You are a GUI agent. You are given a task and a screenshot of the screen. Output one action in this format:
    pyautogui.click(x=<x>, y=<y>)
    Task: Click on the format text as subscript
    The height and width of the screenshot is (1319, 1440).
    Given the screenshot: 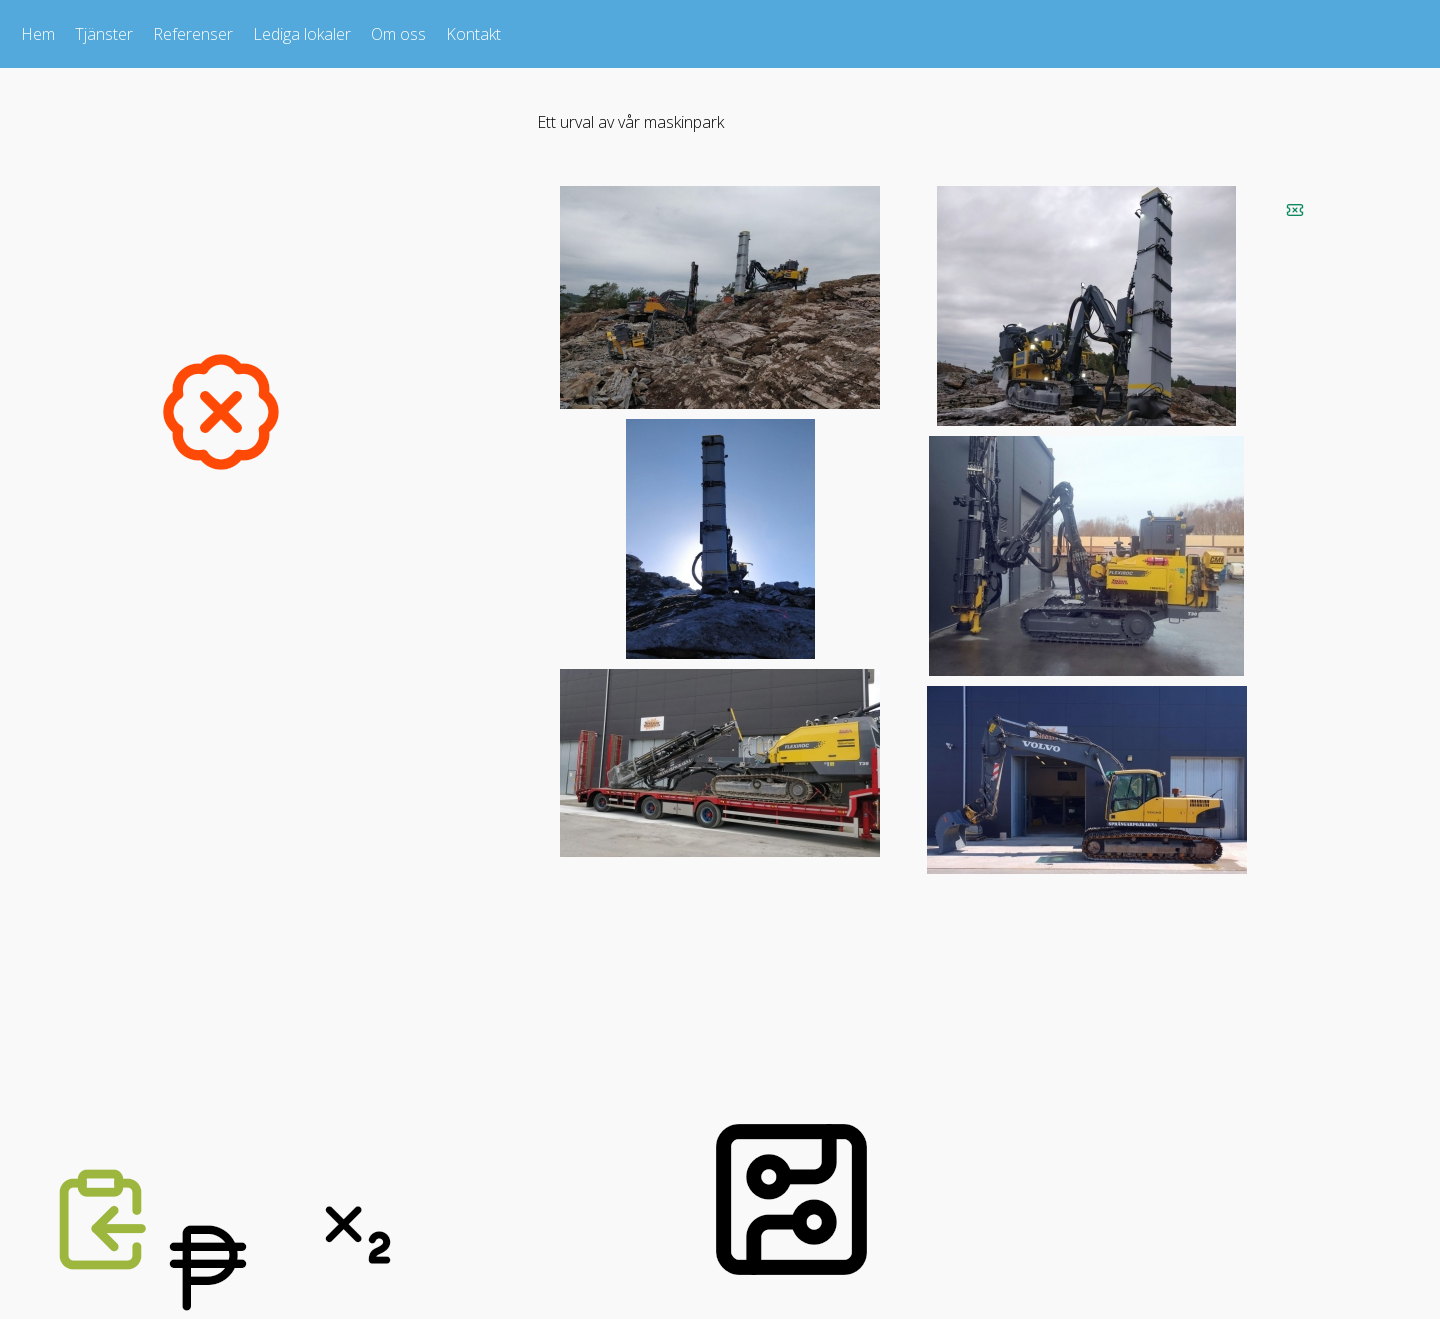 What is the action you would take?
    pyautogui.click(x=358, y=1235)
    